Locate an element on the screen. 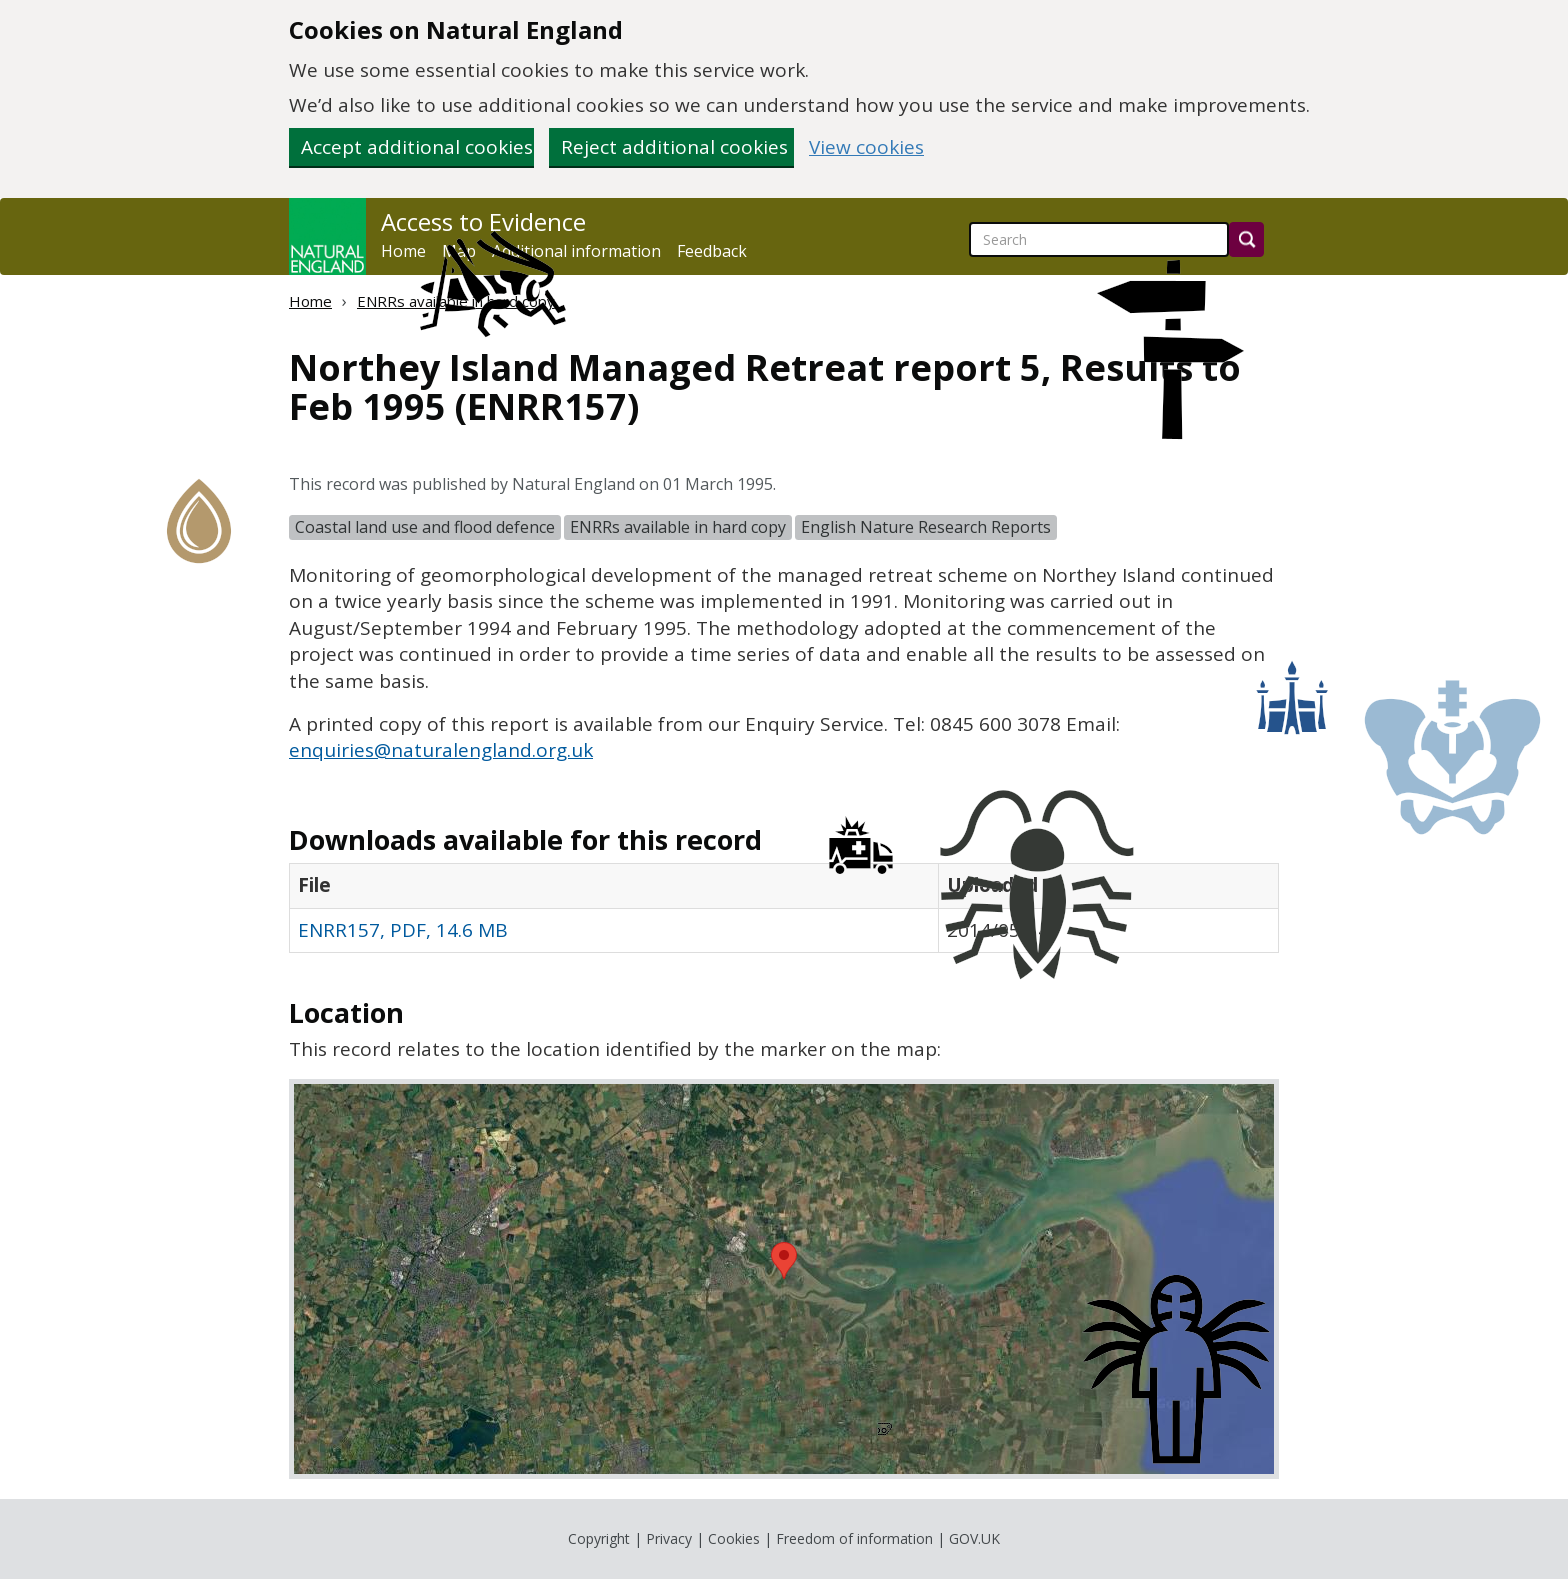  indicates a topaz gem or jewel resource in-game is located at coordinates (199, 521).